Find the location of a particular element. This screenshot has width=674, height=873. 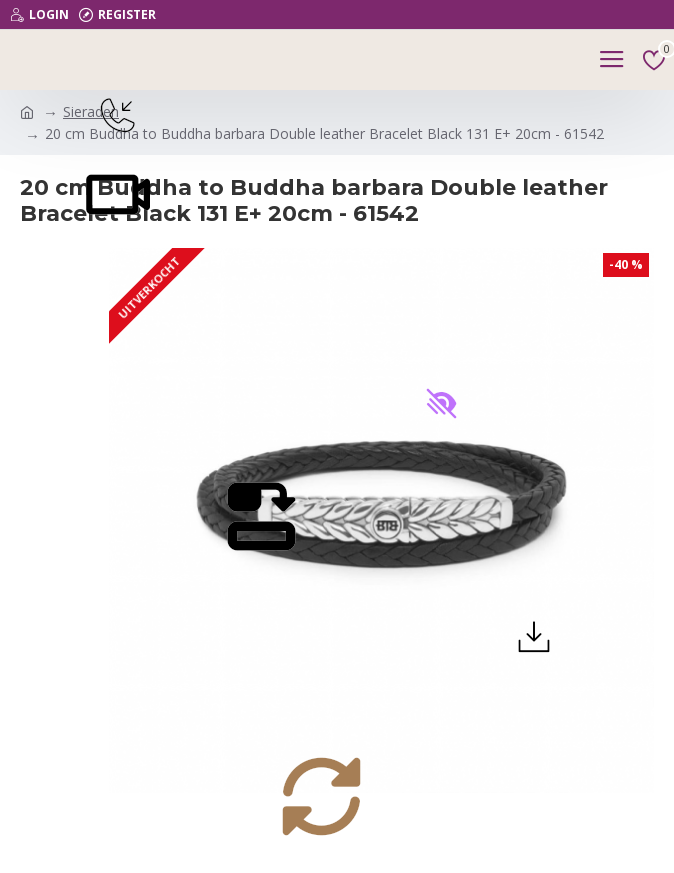

indicates low vision or visual impairment accessibility mode is located at coordinates (441, 403).